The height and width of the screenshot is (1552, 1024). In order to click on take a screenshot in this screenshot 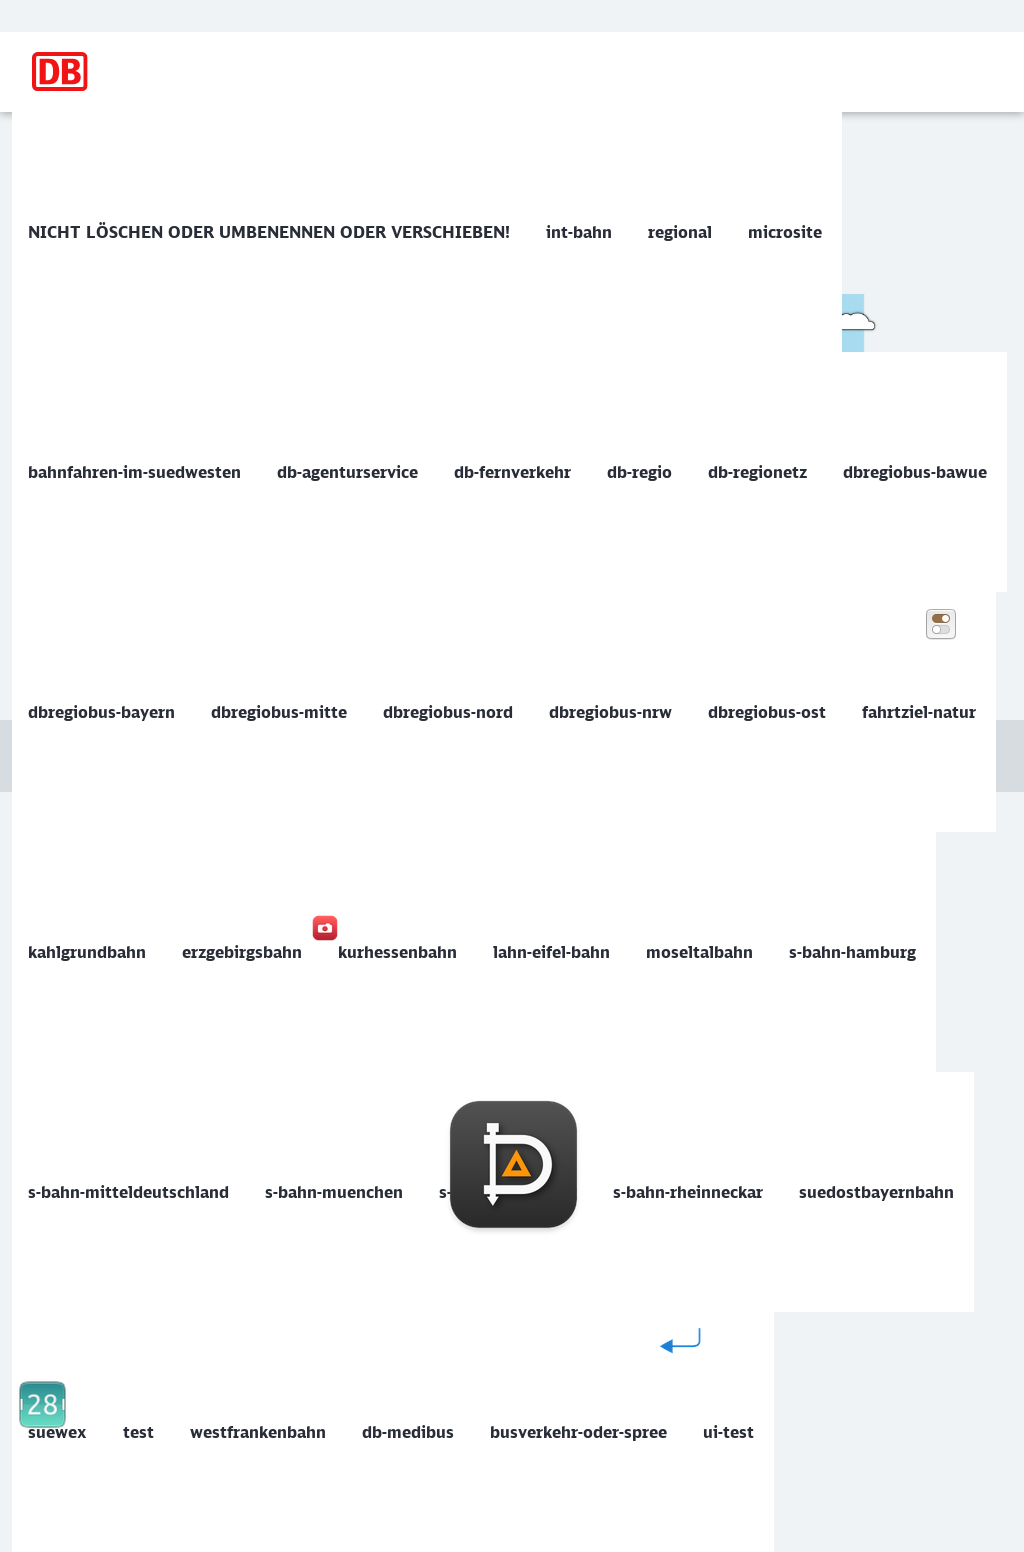, I will do `click(325, 928)`.